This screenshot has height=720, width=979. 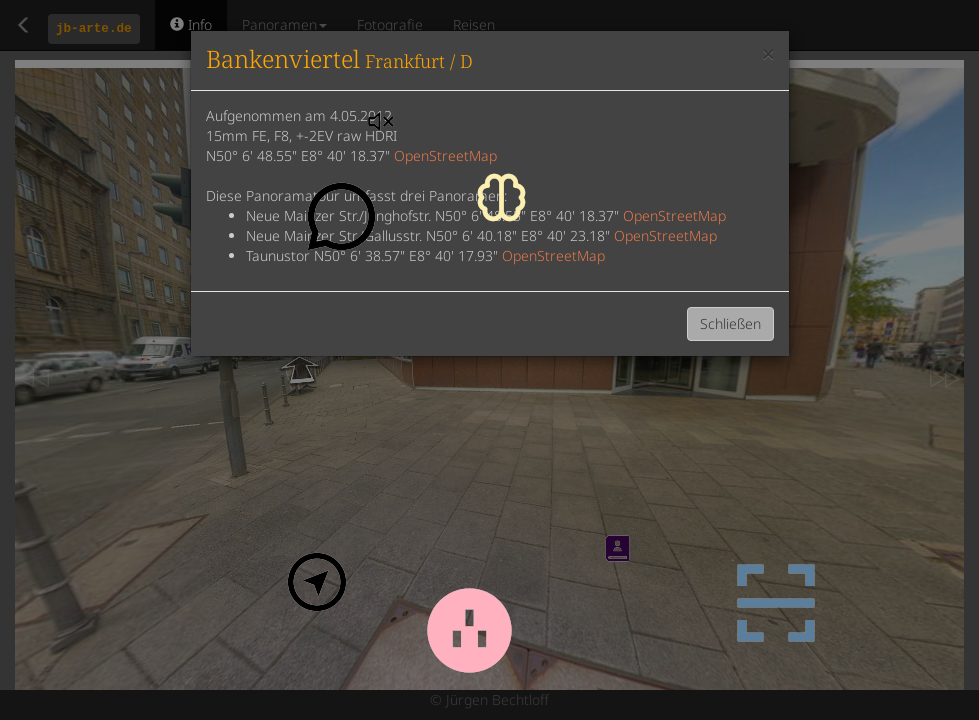 I want to click on mute audio or sound, so click(x=380, y=121).